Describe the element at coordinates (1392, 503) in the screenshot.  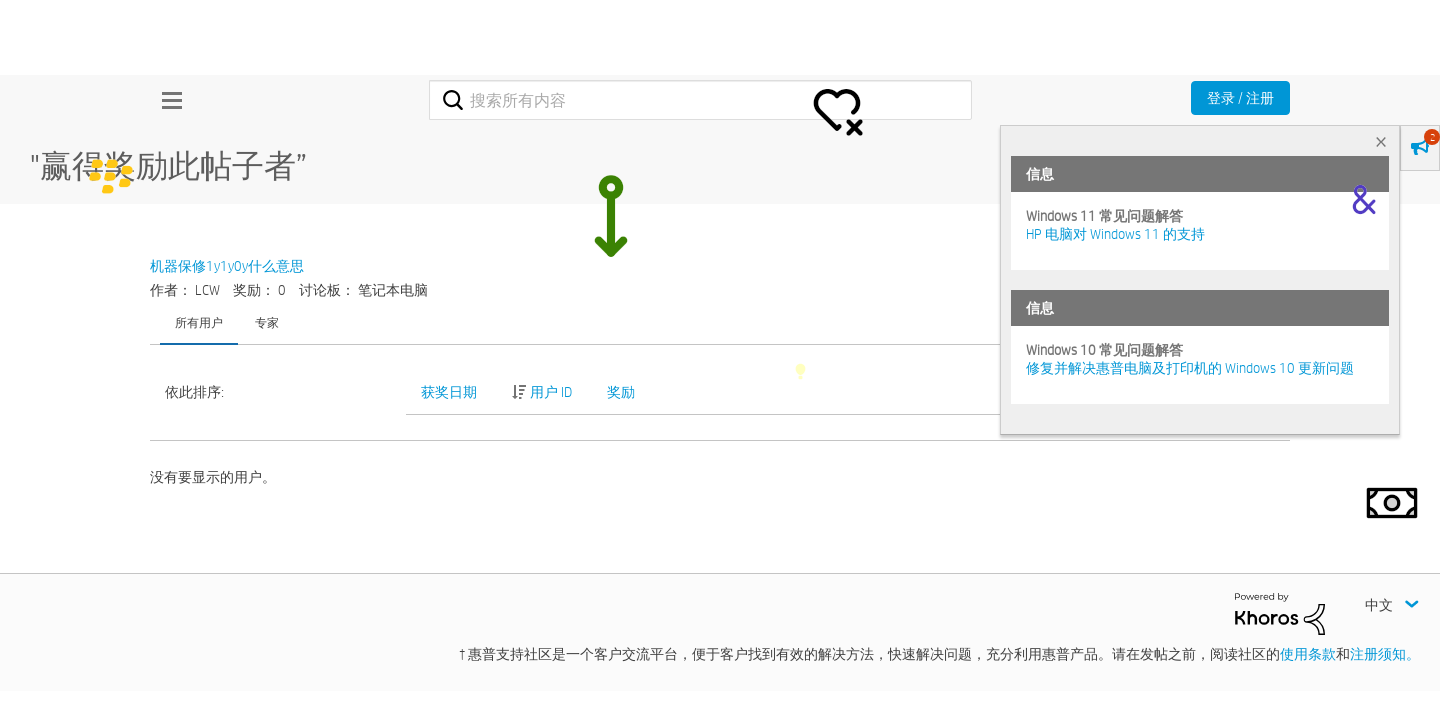
I see `view payment or billing information` at that location.